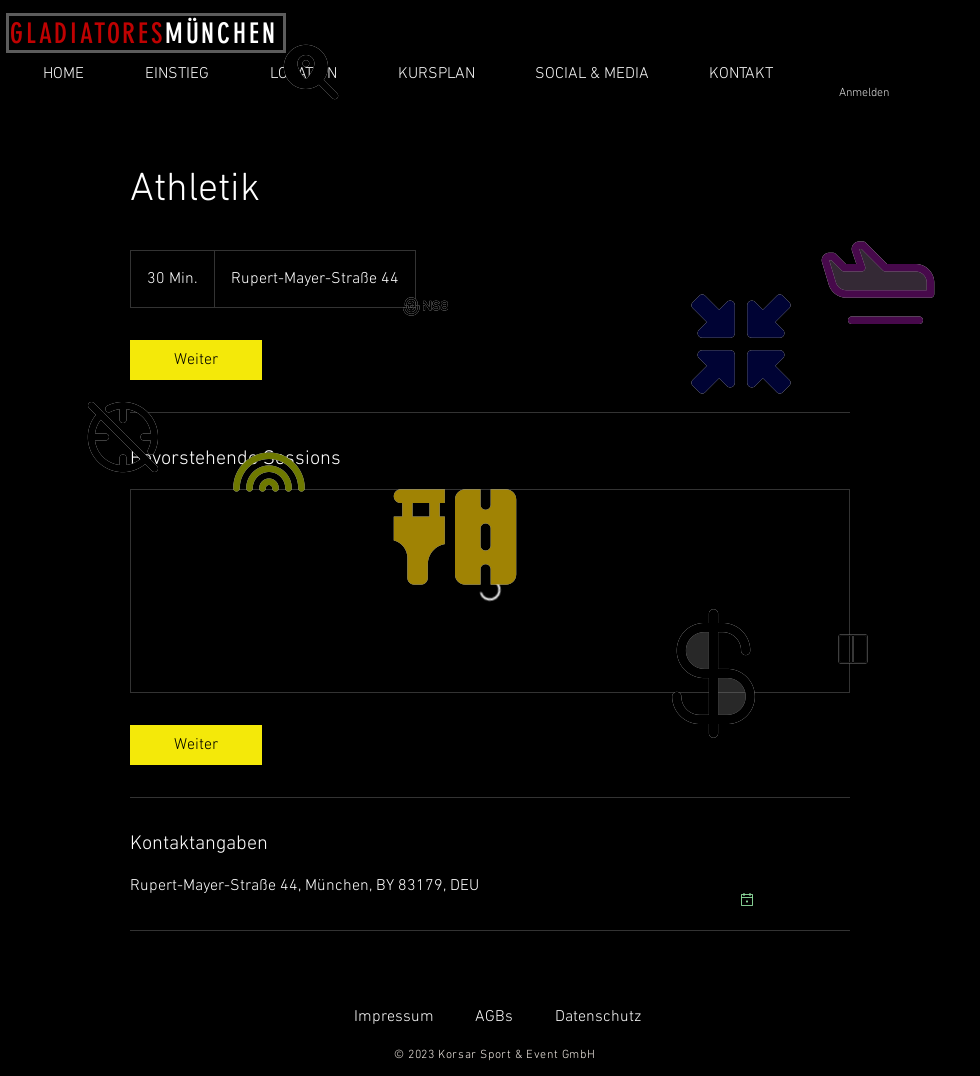  Describe the element at coordinates (425, 306) in the screenshot. I see `NS8 brand logo` at that location.